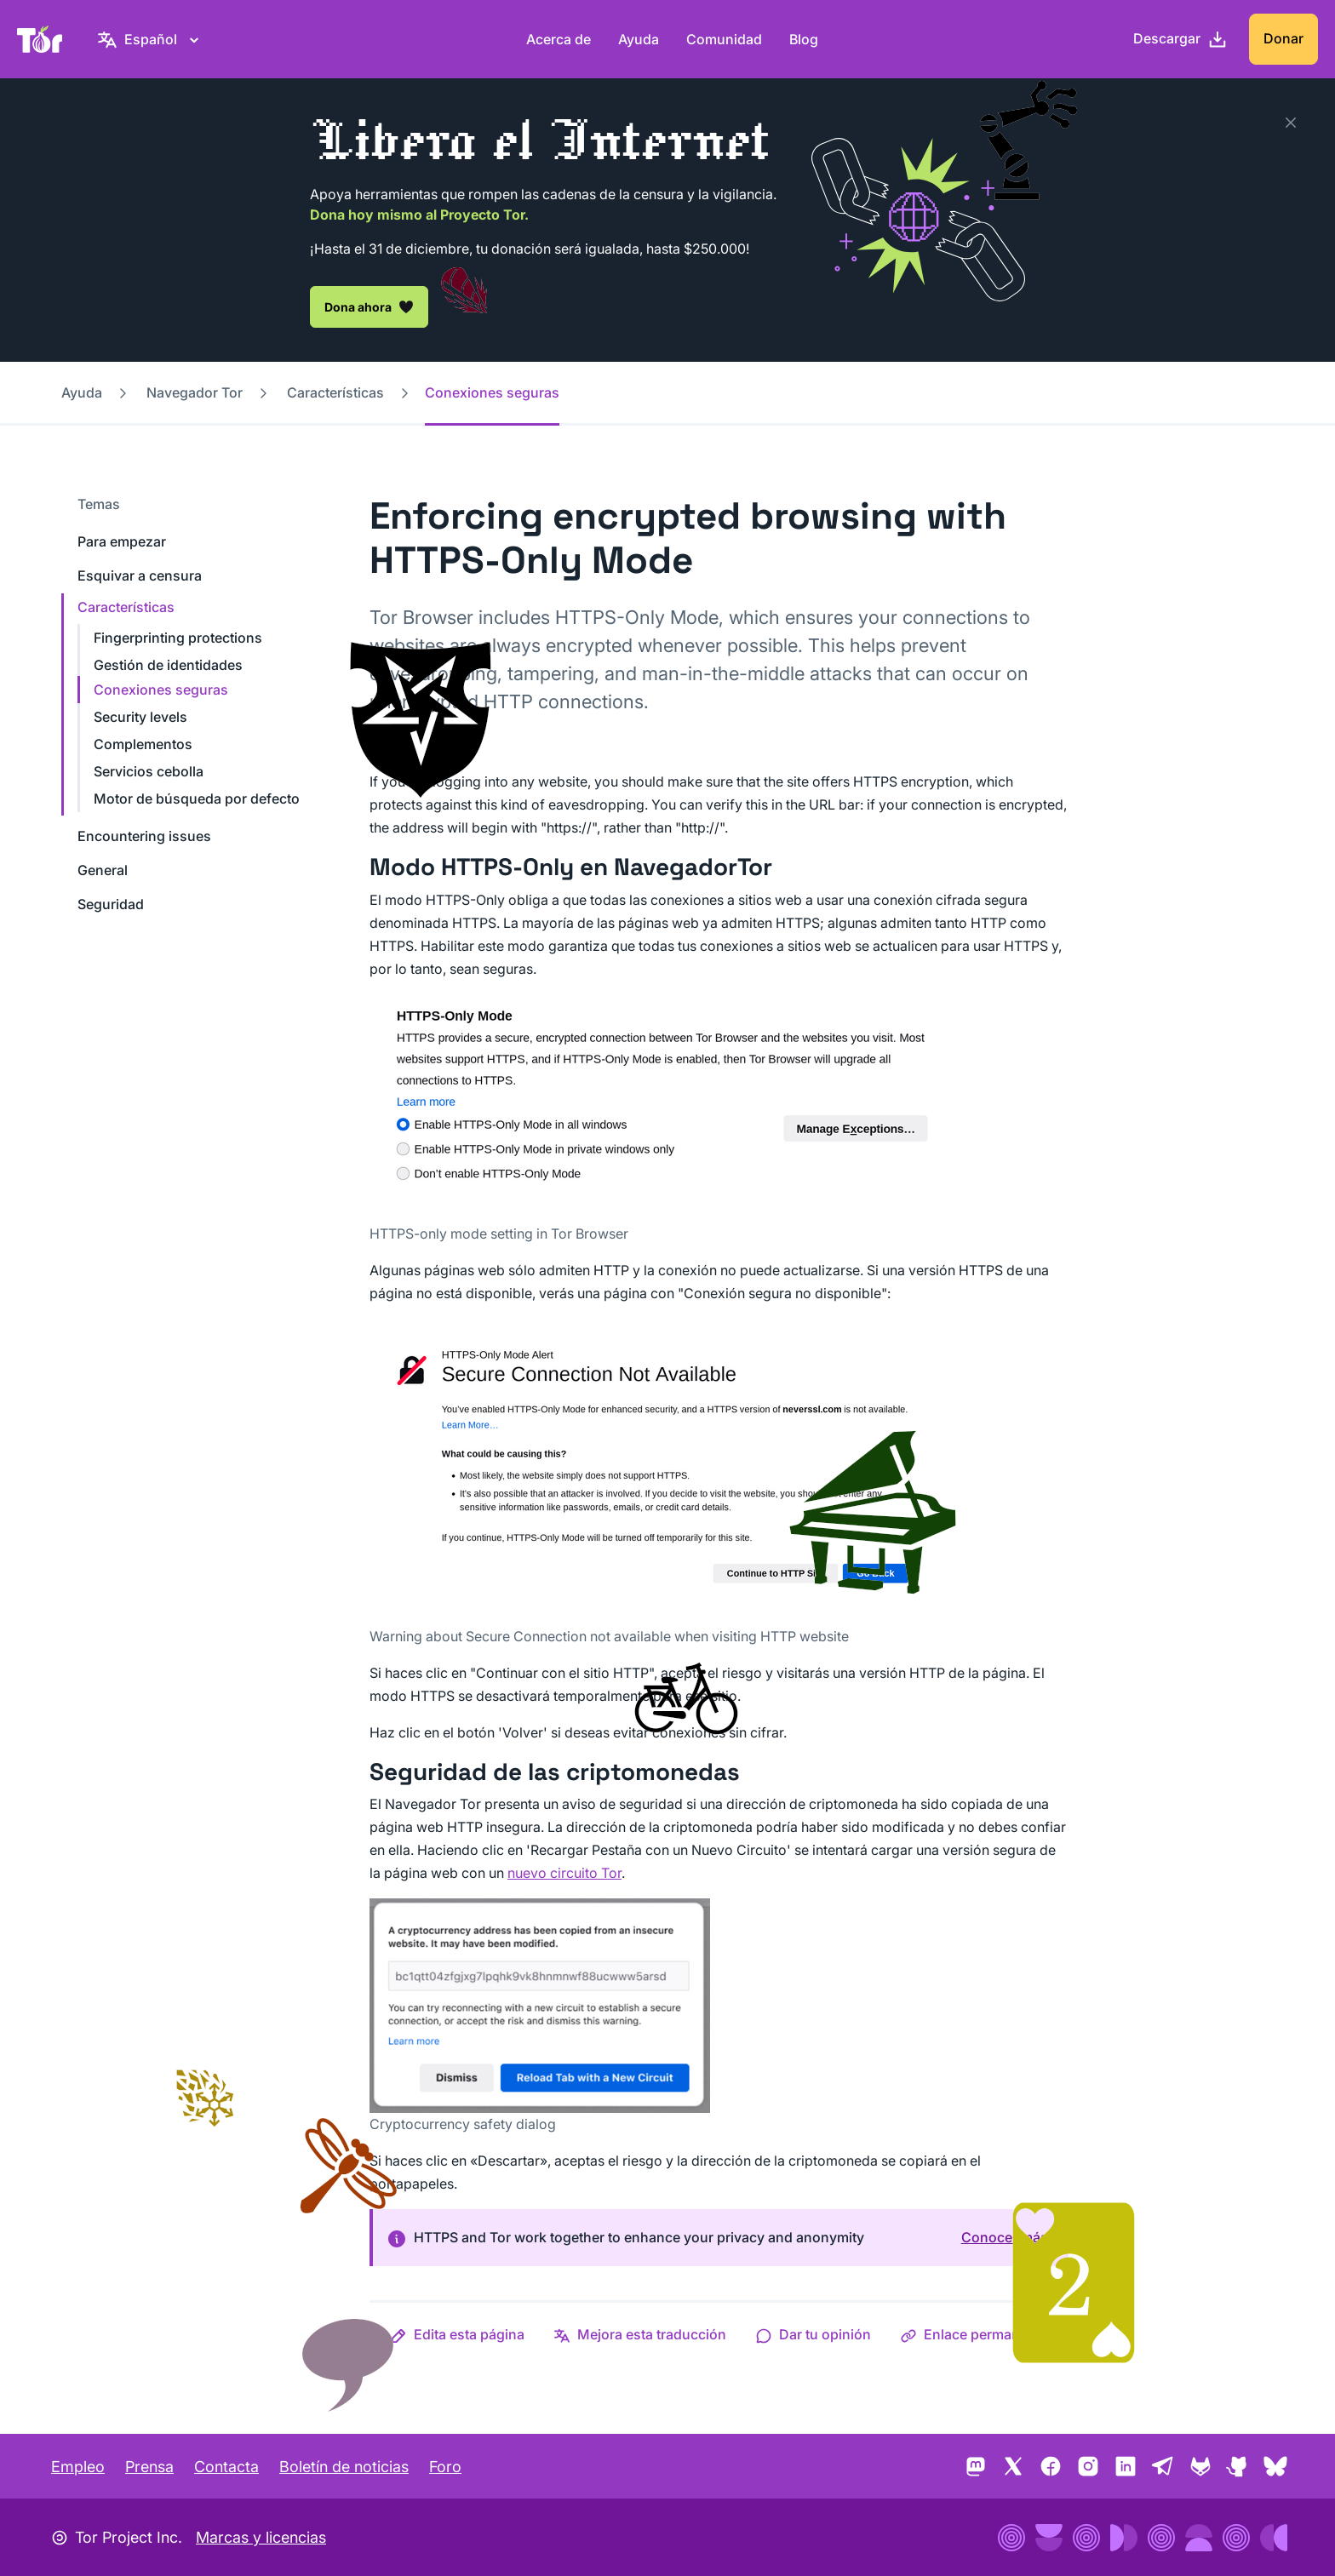  Describe the element at coordinates (1073, 2282) in the screenshot. I see `two of hearts playing card` at that location.